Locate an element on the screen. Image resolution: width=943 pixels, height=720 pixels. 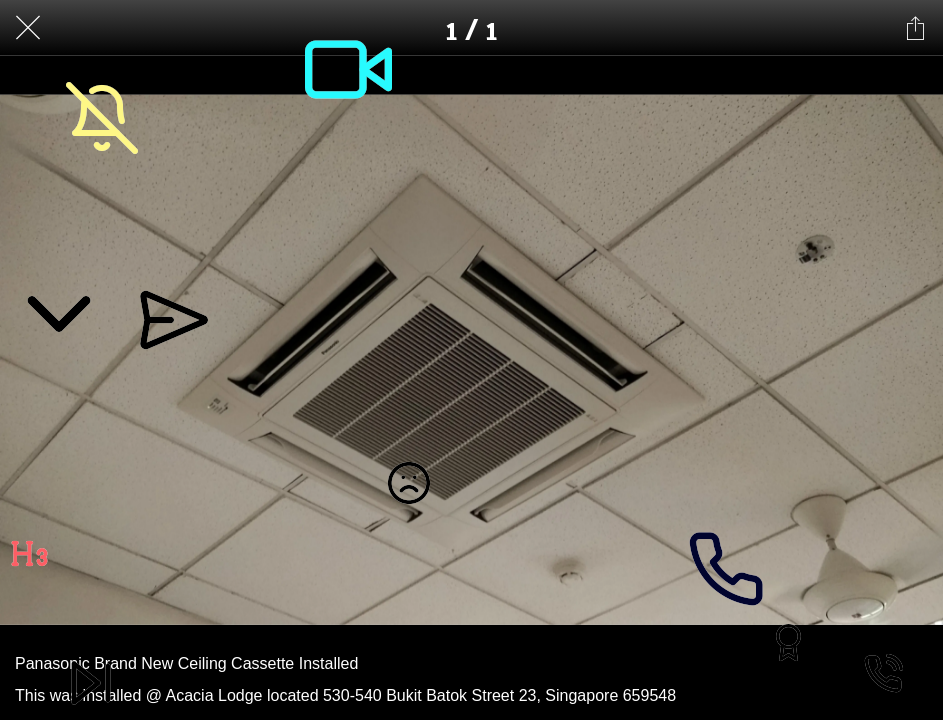
make a phone call is located at coordinates (726, 569).